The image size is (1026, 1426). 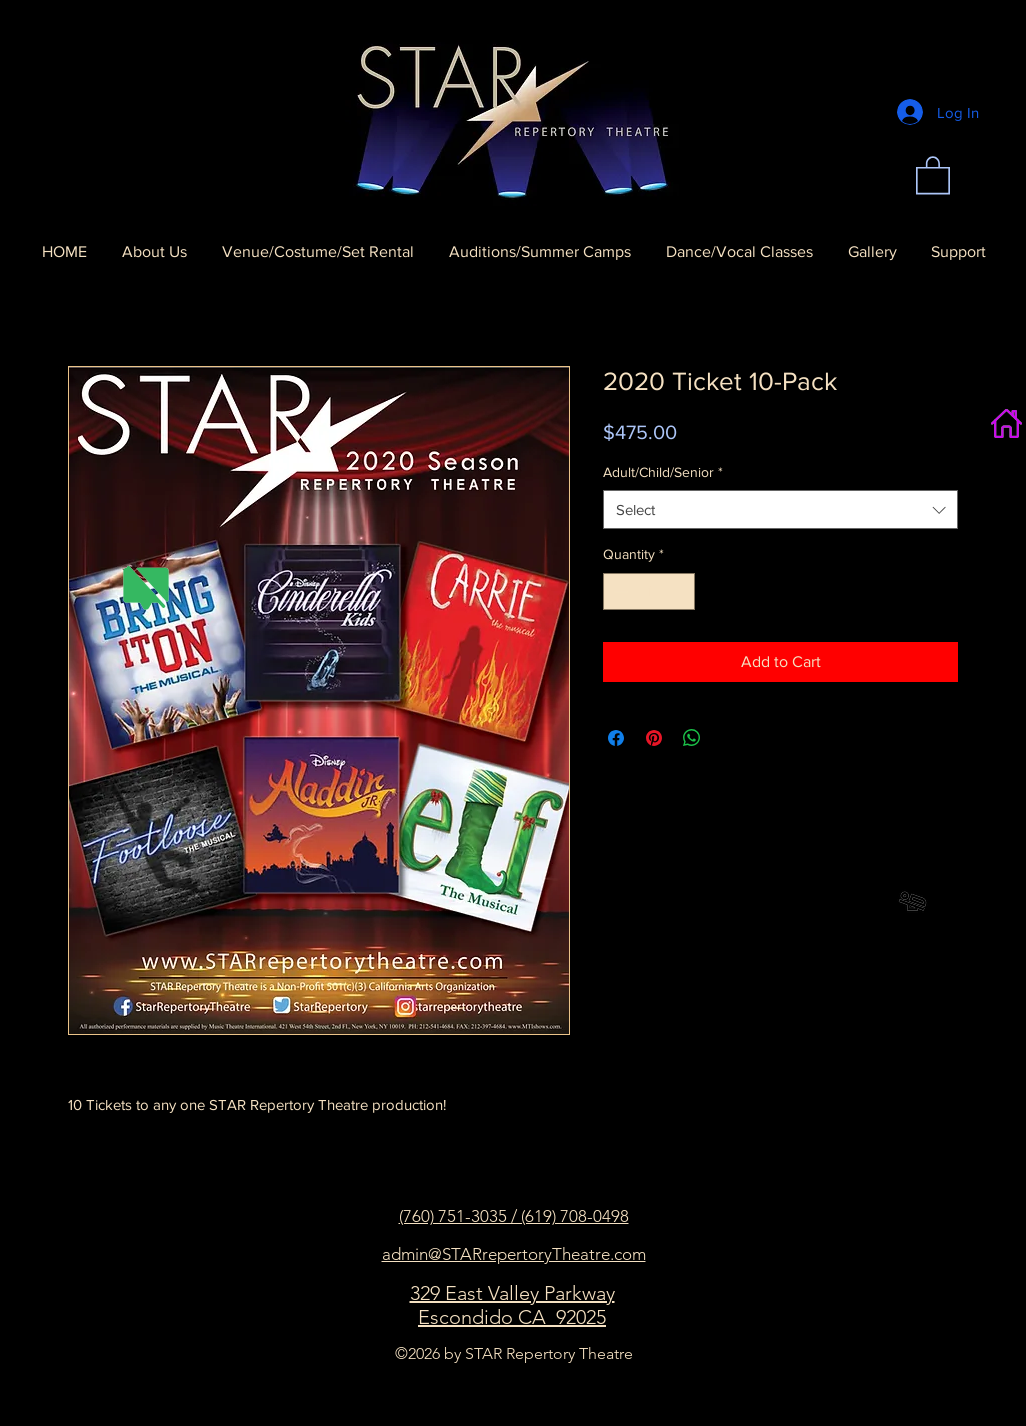 I want to click on select angled flat bed seat option, so click(x=912, y=901).